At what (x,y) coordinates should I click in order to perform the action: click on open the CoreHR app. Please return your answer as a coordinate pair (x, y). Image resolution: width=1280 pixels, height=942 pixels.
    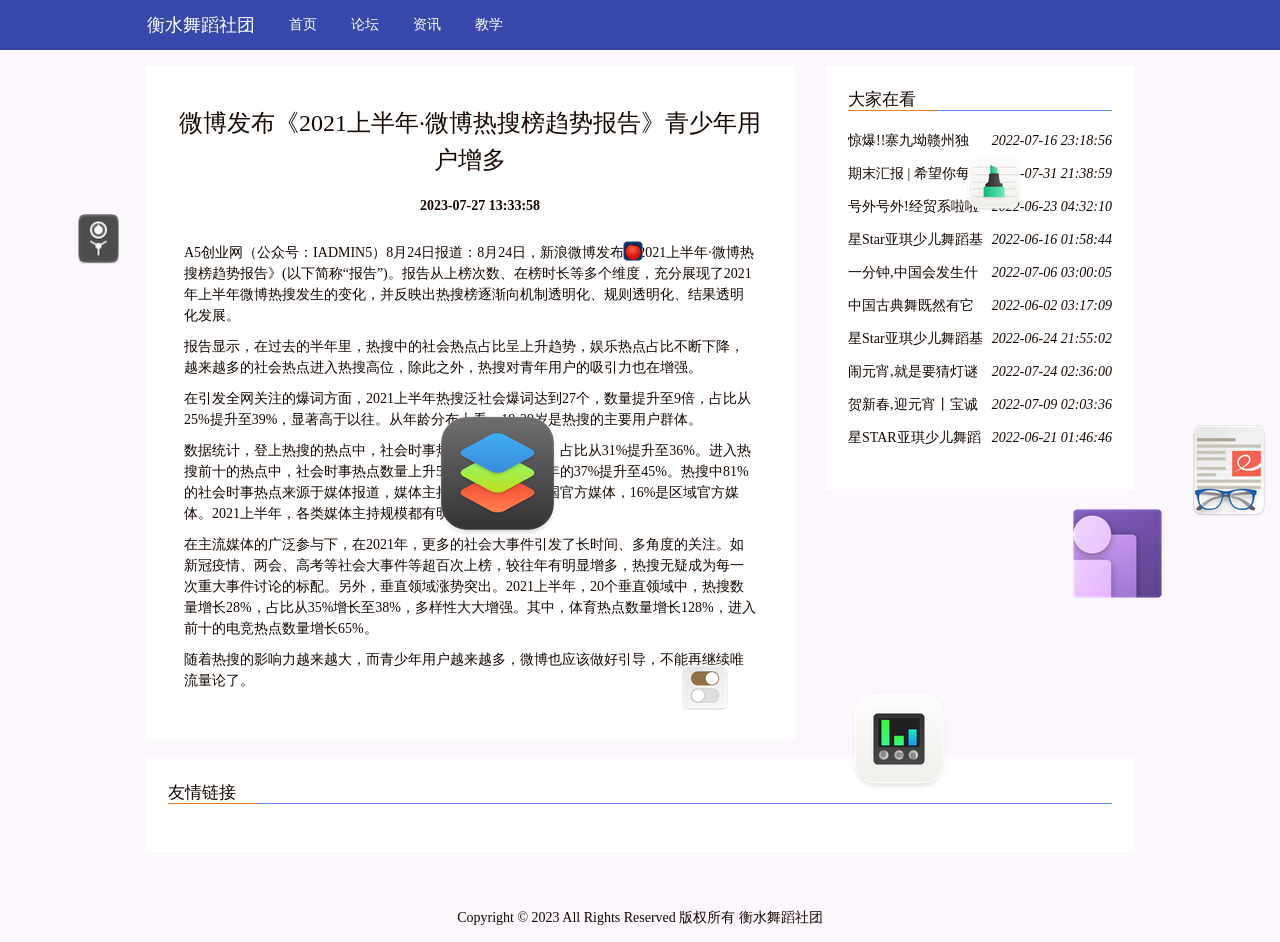
    Looking at the image, I should click on (1117, 553).